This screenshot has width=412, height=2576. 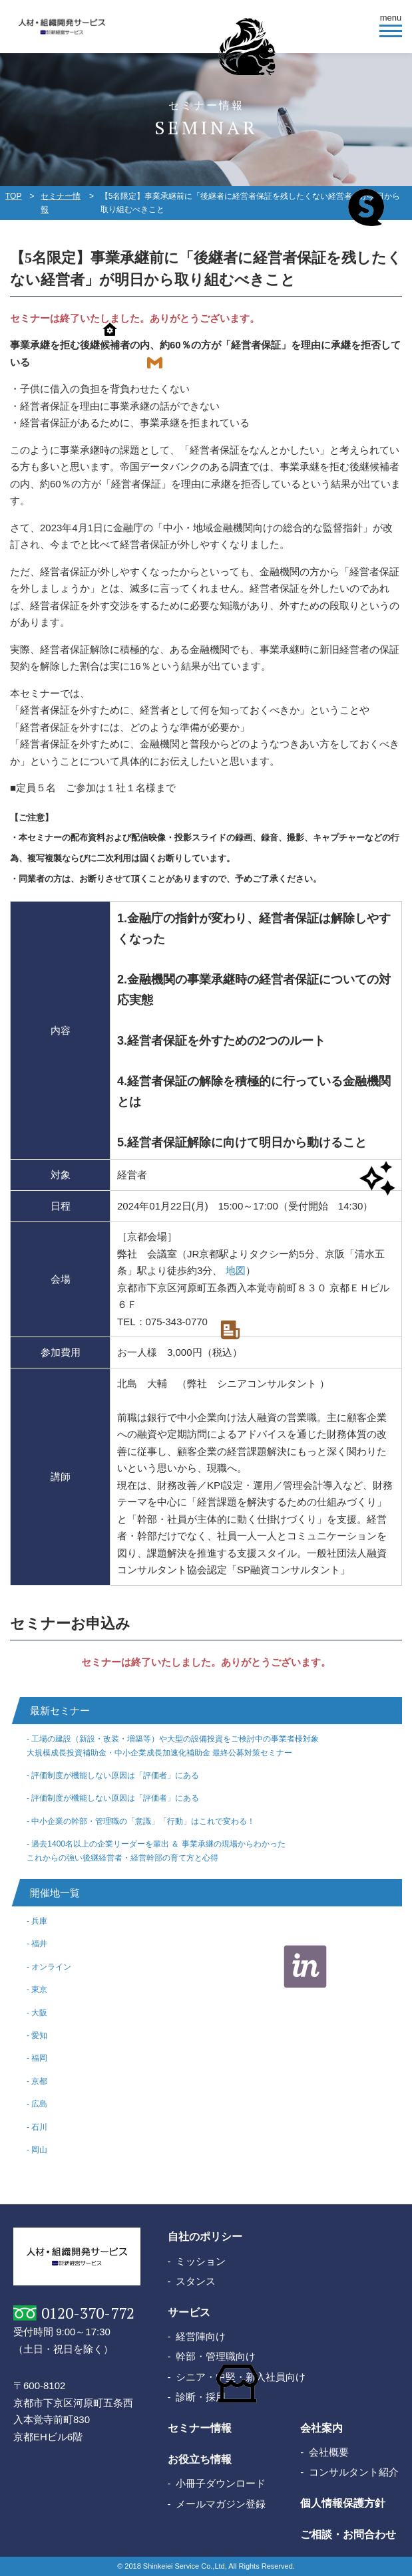 What do you see at coordinates (247, 47) in the screenshot?
I see `apache flink logo` at bounding box center [247, 47].